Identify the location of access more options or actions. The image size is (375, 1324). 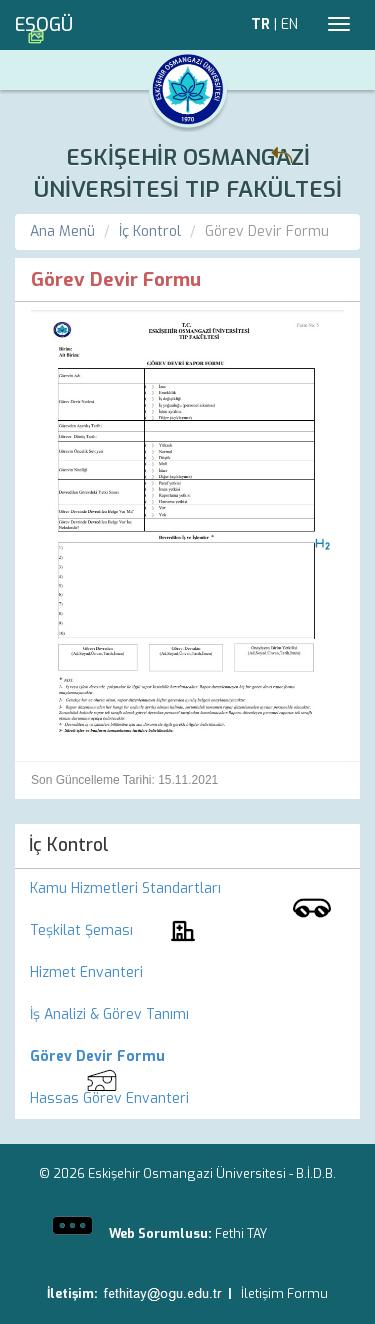
(72, 1224).